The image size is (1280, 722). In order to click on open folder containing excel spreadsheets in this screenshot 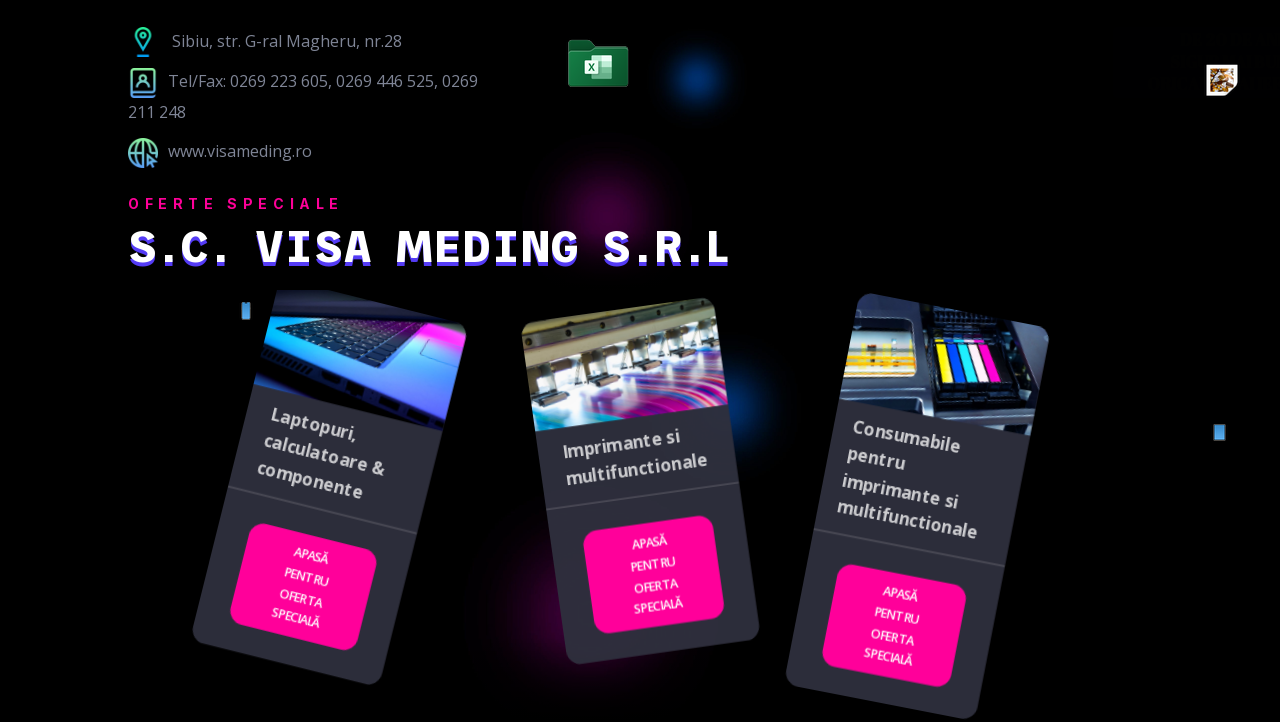, I will do `click(598, 65)`.